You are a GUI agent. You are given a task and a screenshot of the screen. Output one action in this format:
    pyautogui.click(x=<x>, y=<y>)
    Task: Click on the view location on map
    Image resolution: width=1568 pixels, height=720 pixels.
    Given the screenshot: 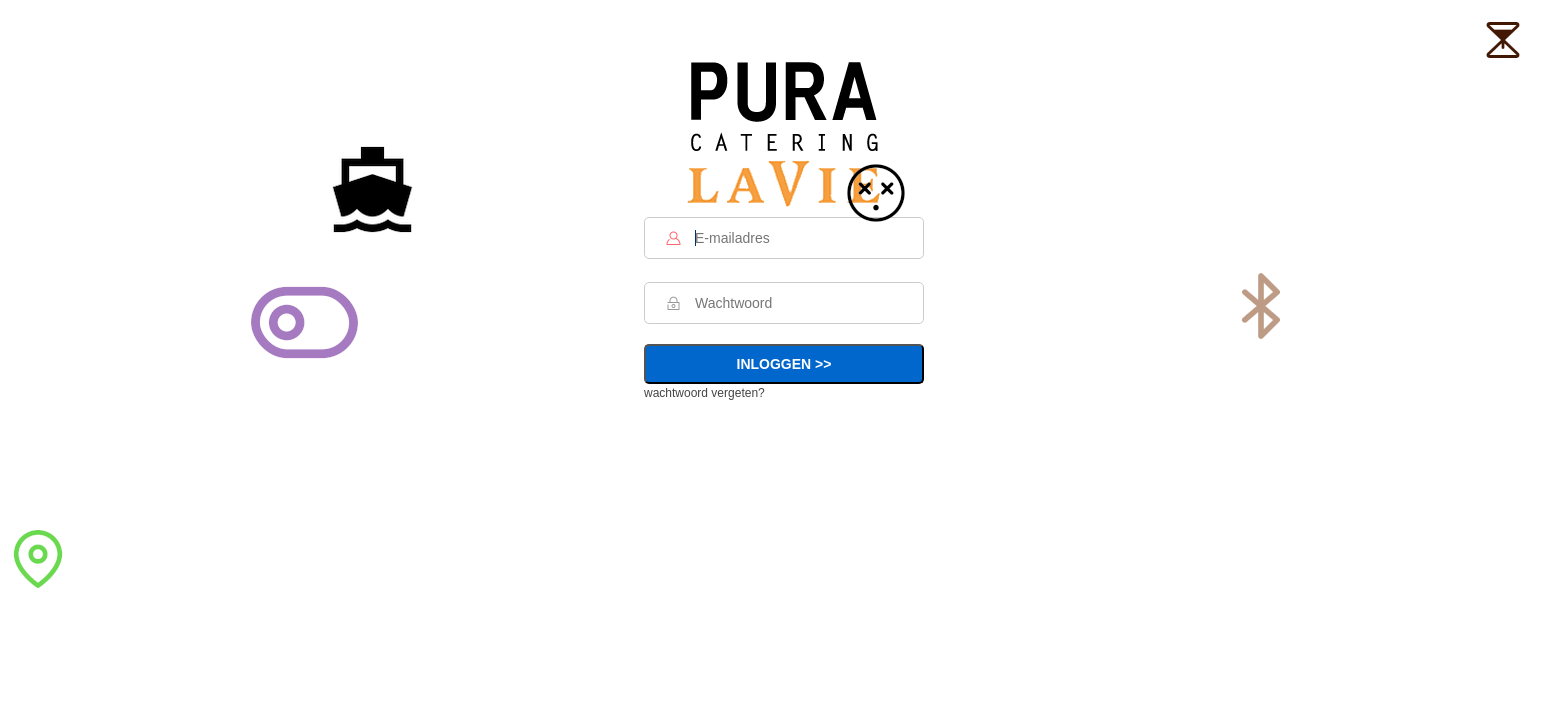 What is the action you would take?
    pyautogui.click(x=38, y=559)
    